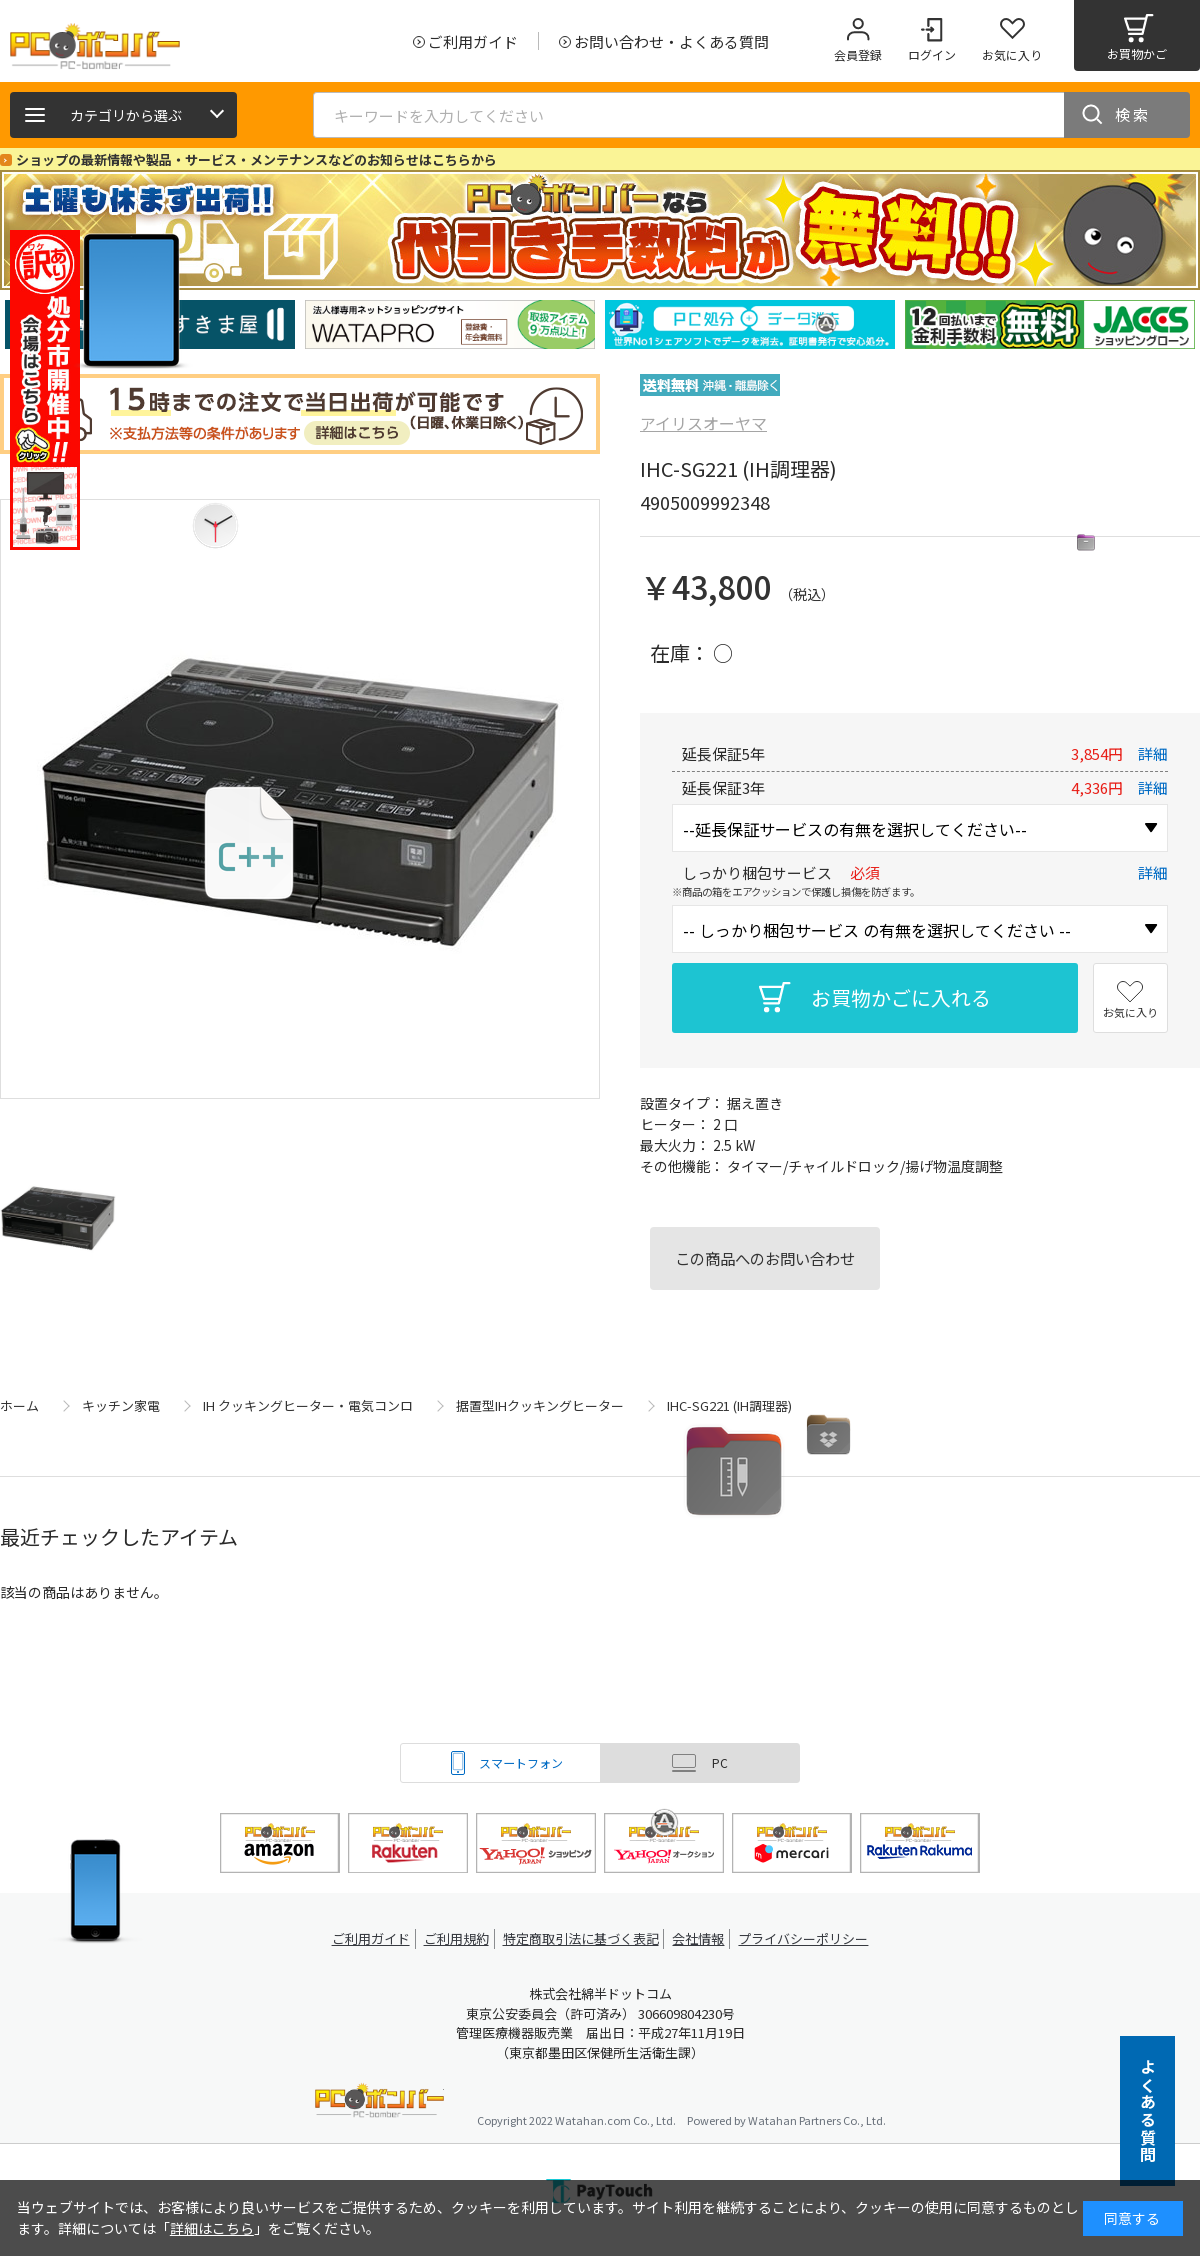  I want to click on iPad Air device icon, so click(131, 301).